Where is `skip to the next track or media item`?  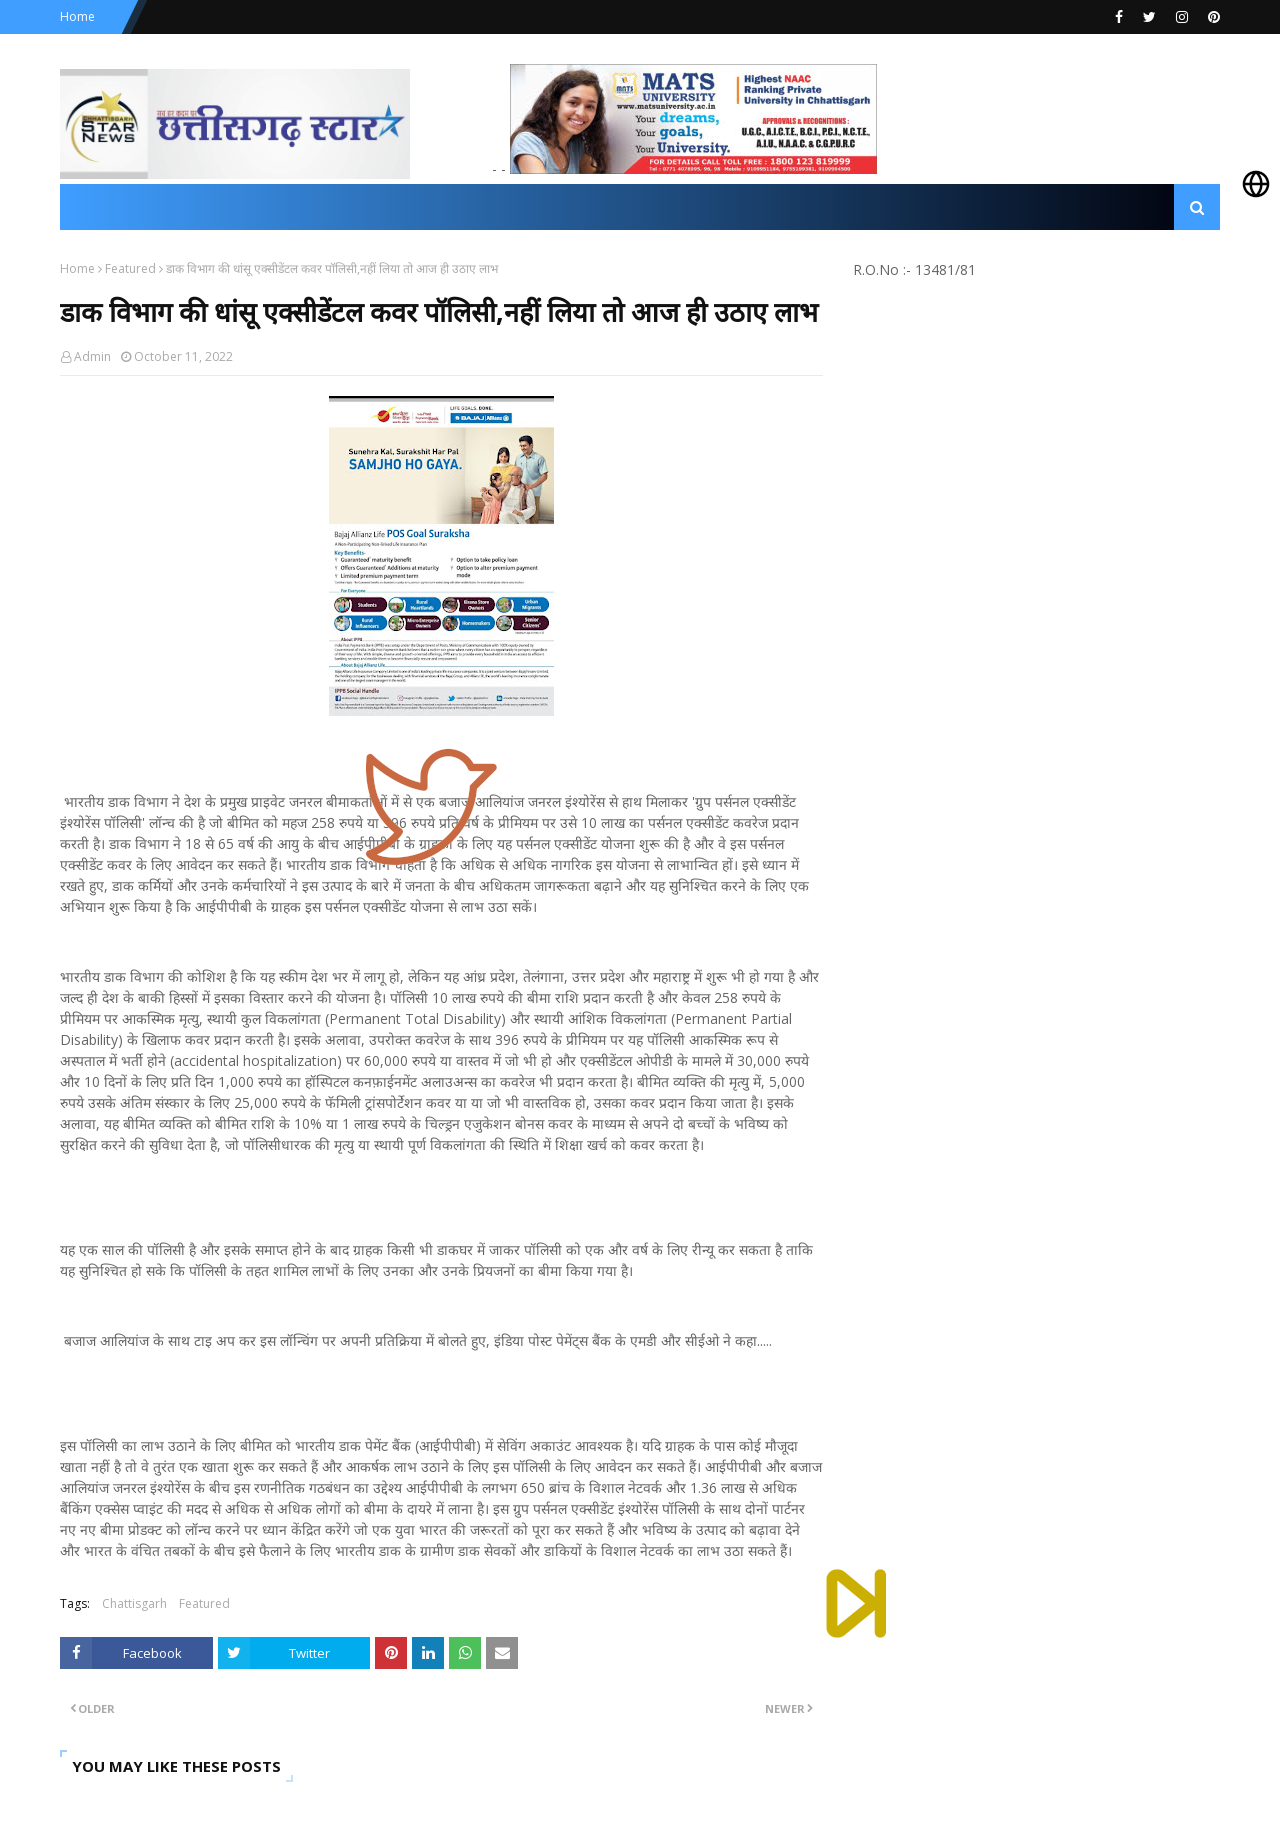 skip to the next track or media item is located at coordinates (857, 1603).